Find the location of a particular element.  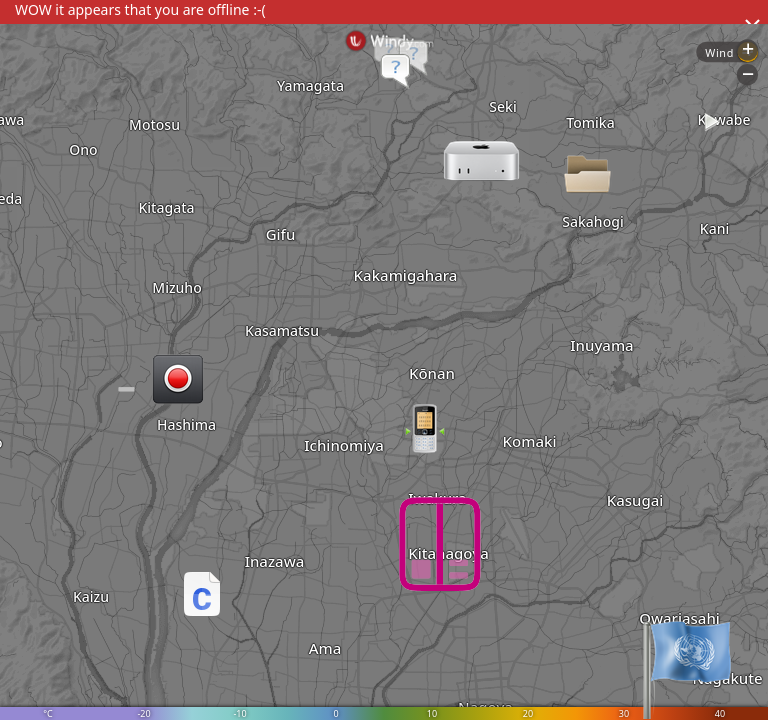

access language and region settings is located at coordinates (686, 669).